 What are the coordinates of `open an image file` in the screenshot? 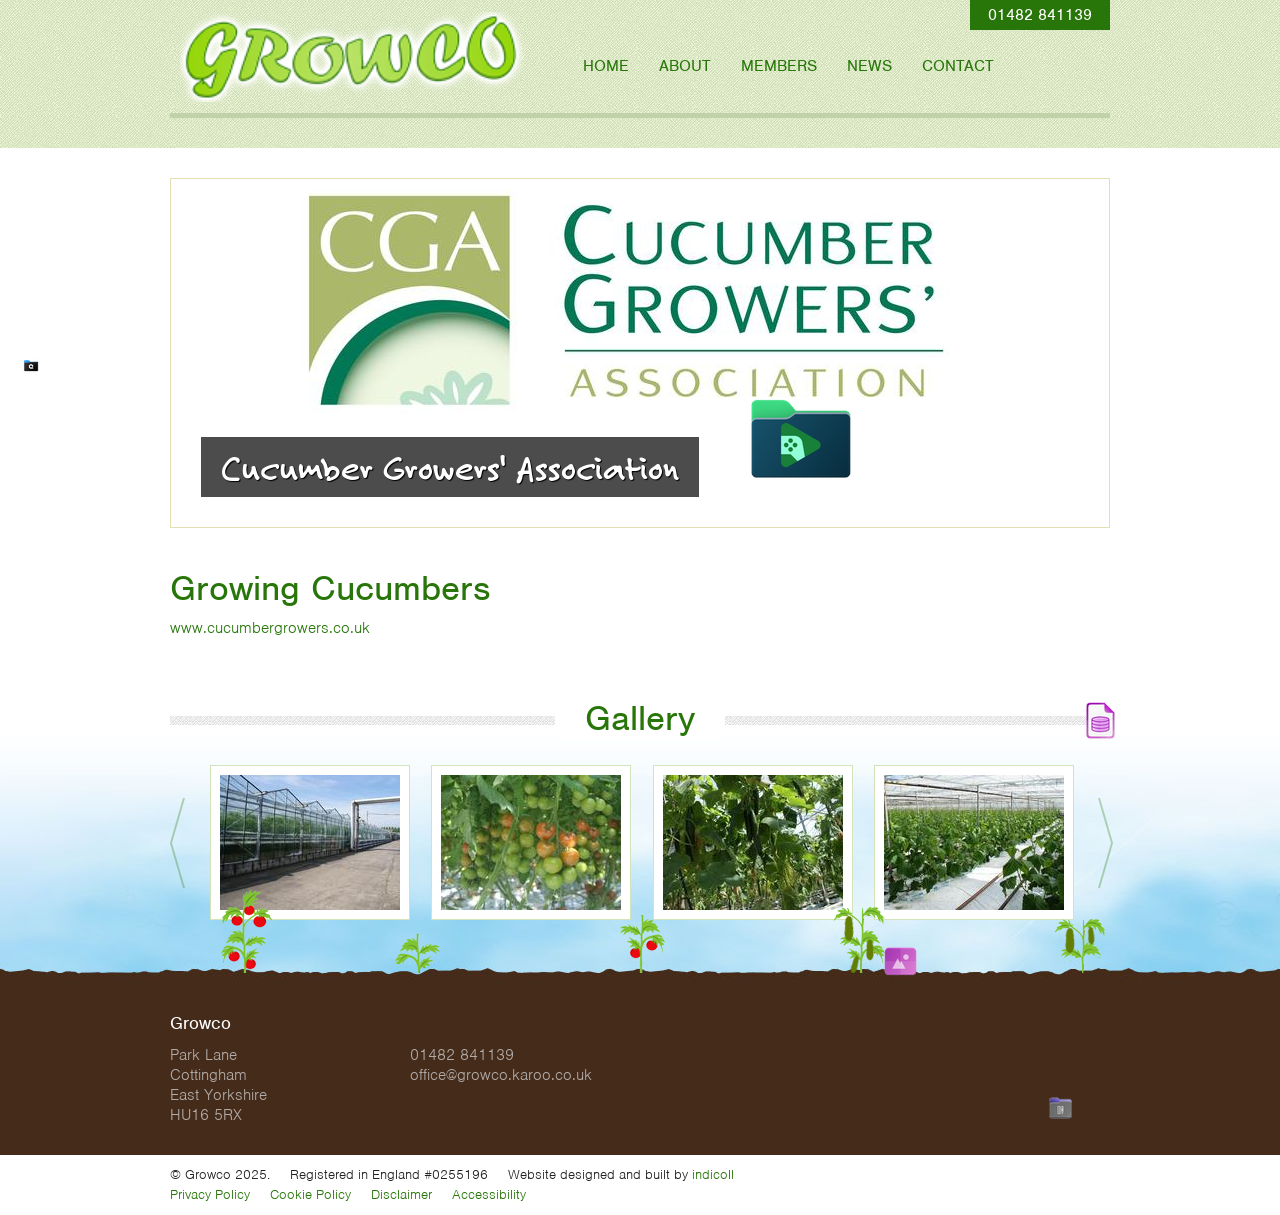 It's located at (900, 960).